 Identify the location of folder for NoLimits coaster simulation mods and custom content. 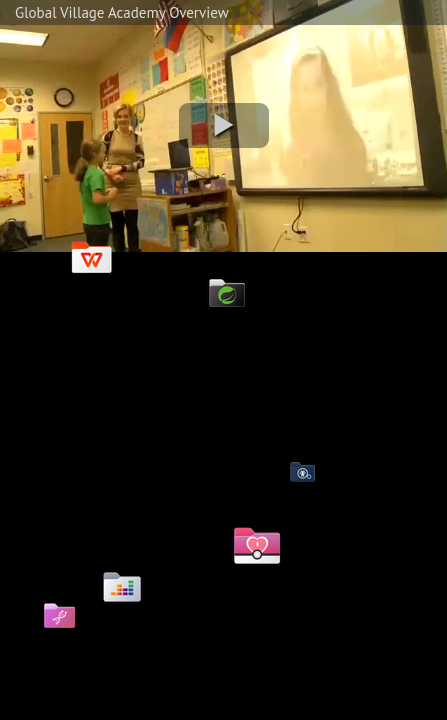
(302, 472).